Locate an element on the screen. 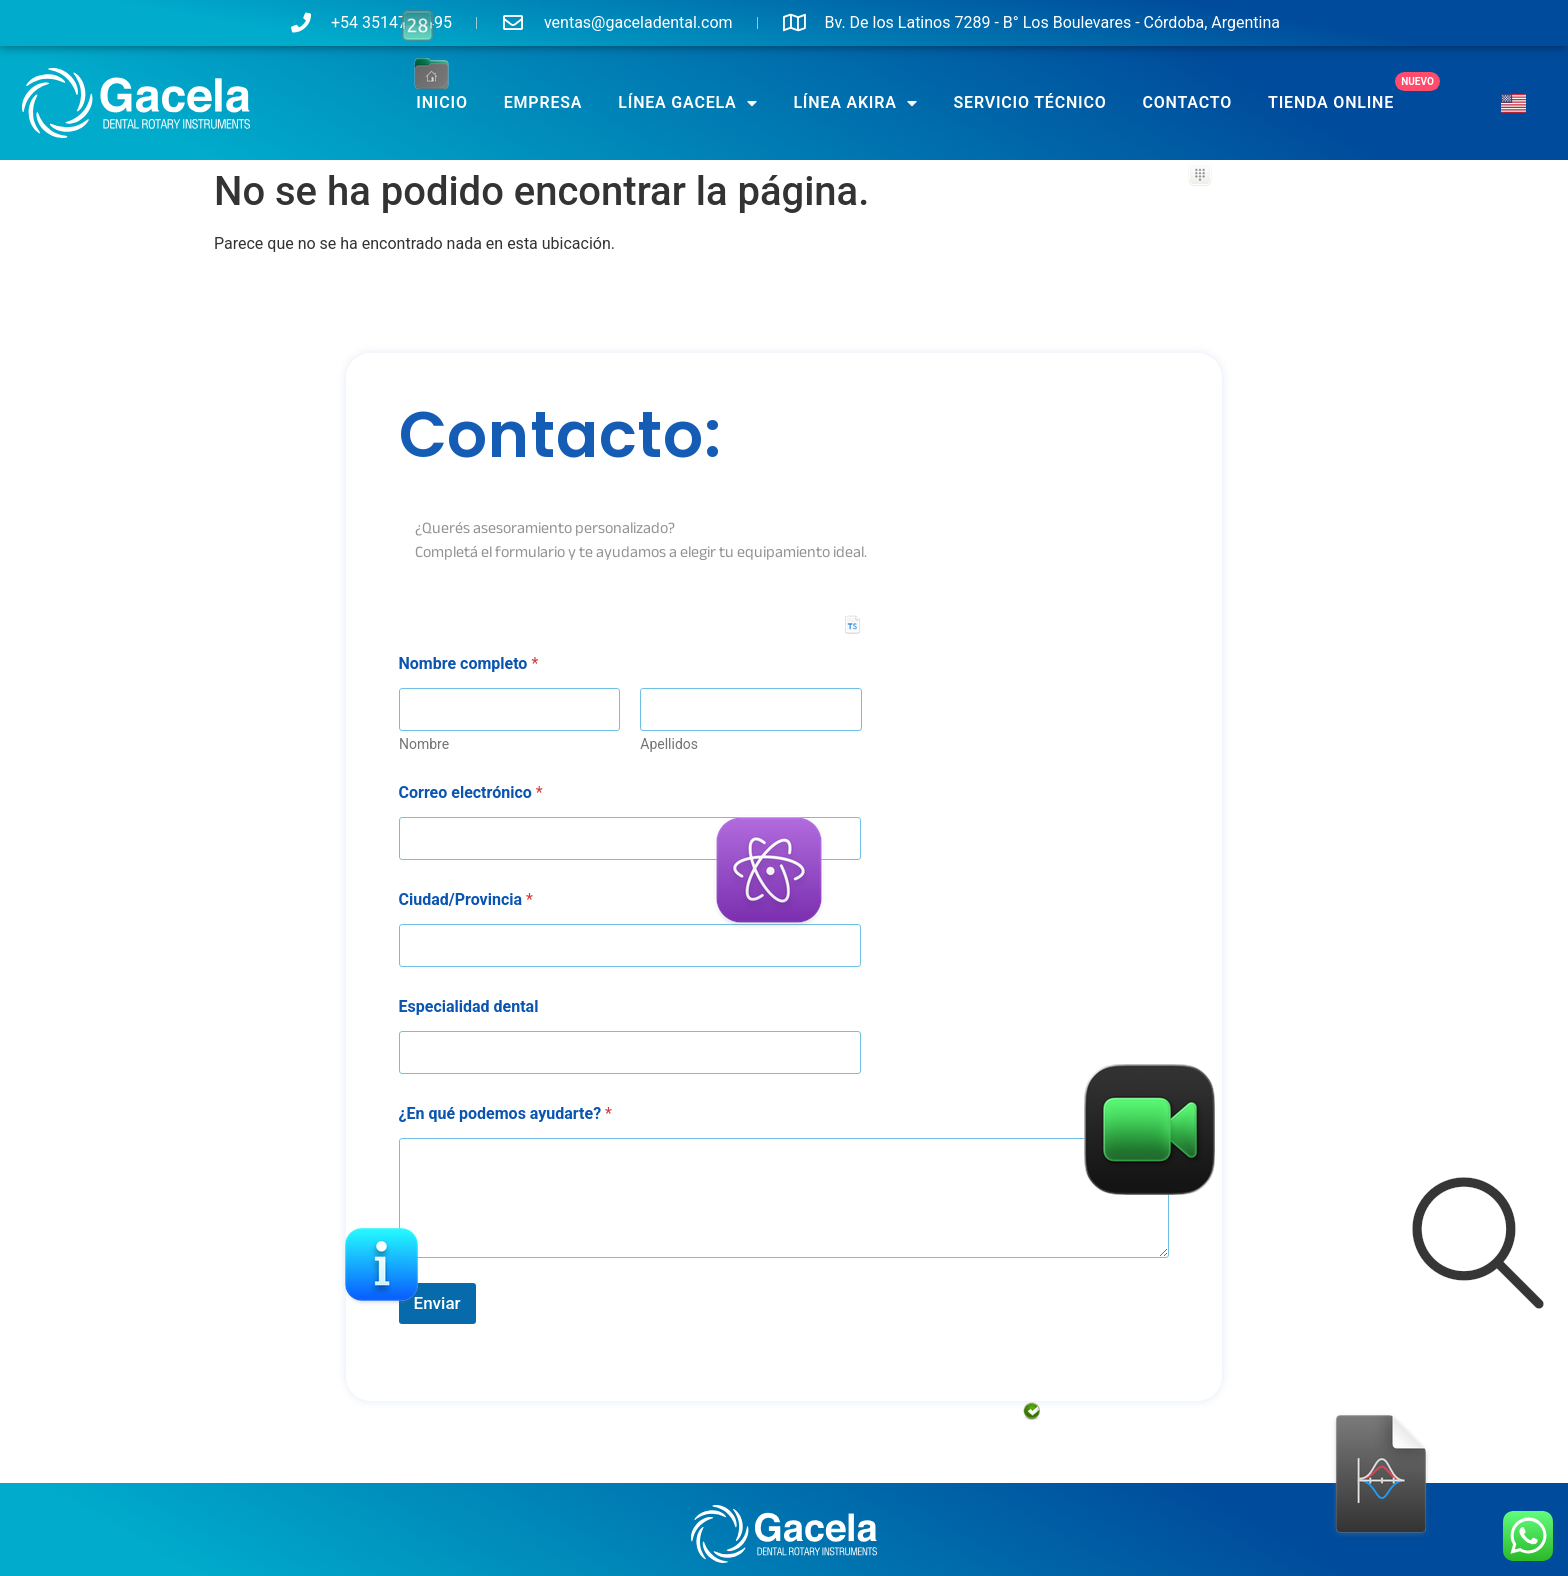  indicates a default or selected item is located at coordinates (1032, 1411).